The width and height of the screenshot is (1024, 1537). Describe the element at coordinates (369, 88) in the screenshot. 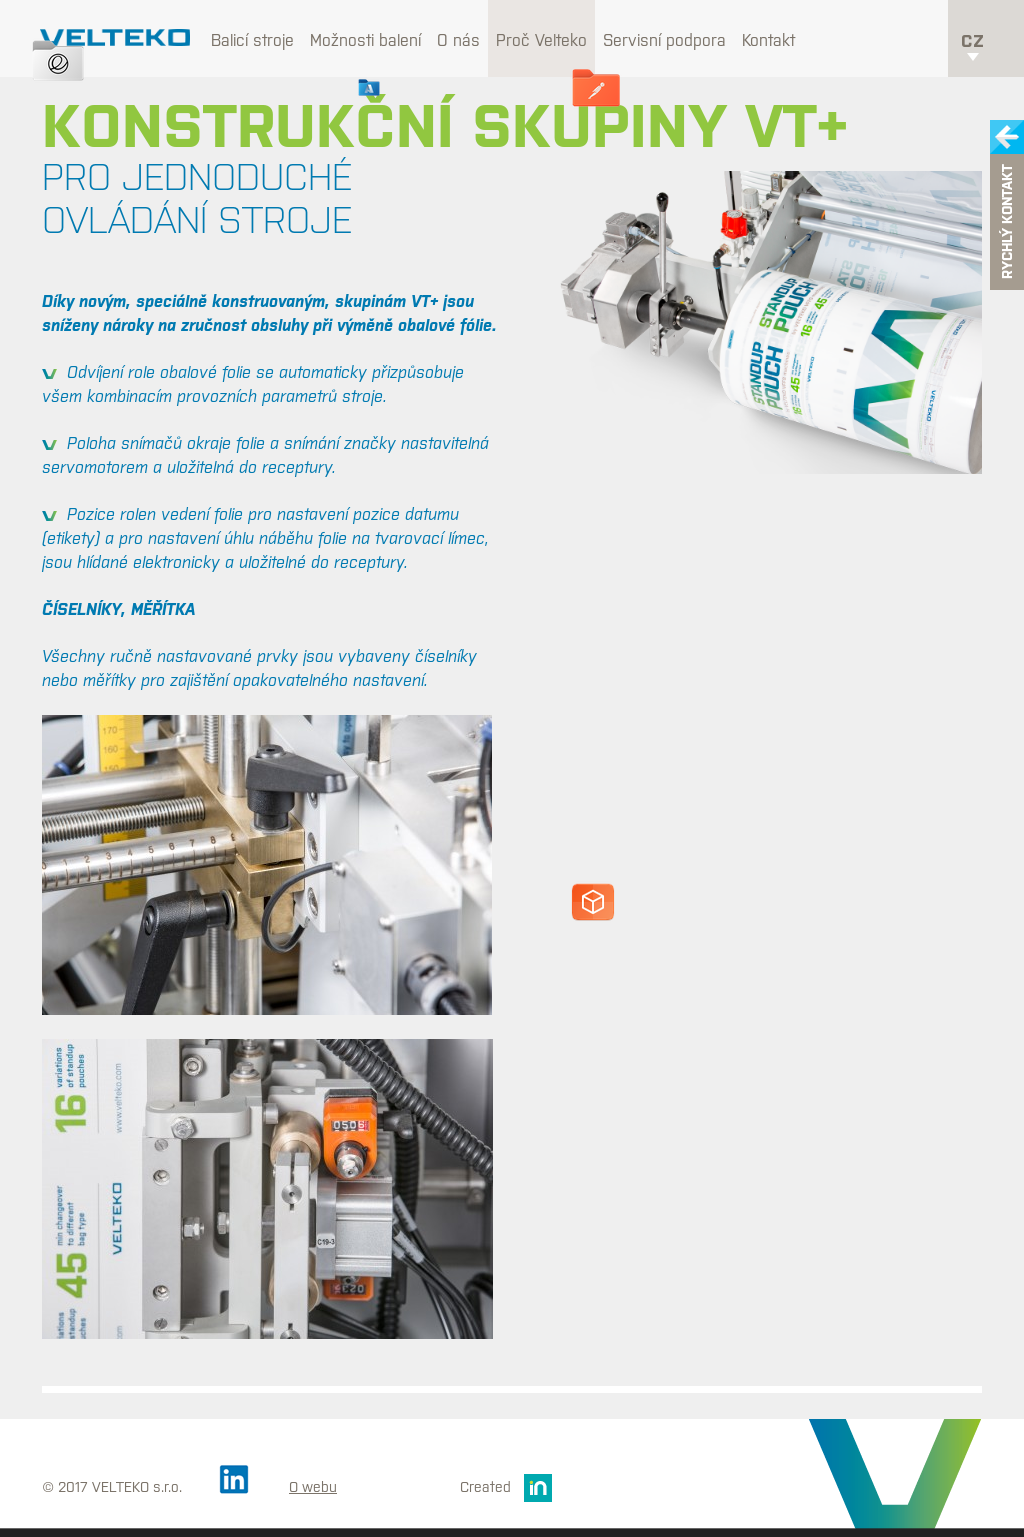

I see `open microsoft azure project folder` at that location.